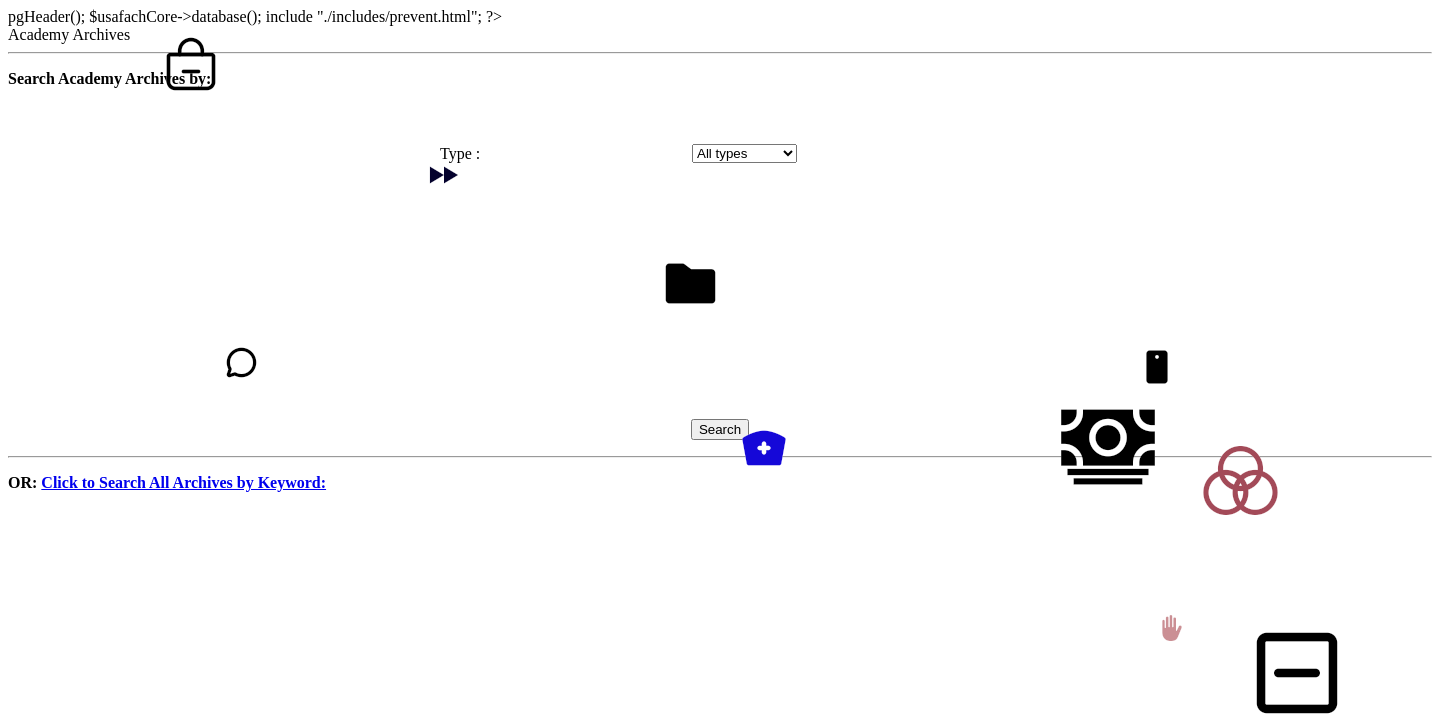 The image size is (1440, 720). I want to click on remove a file from the diff view, so click(1297, 673).